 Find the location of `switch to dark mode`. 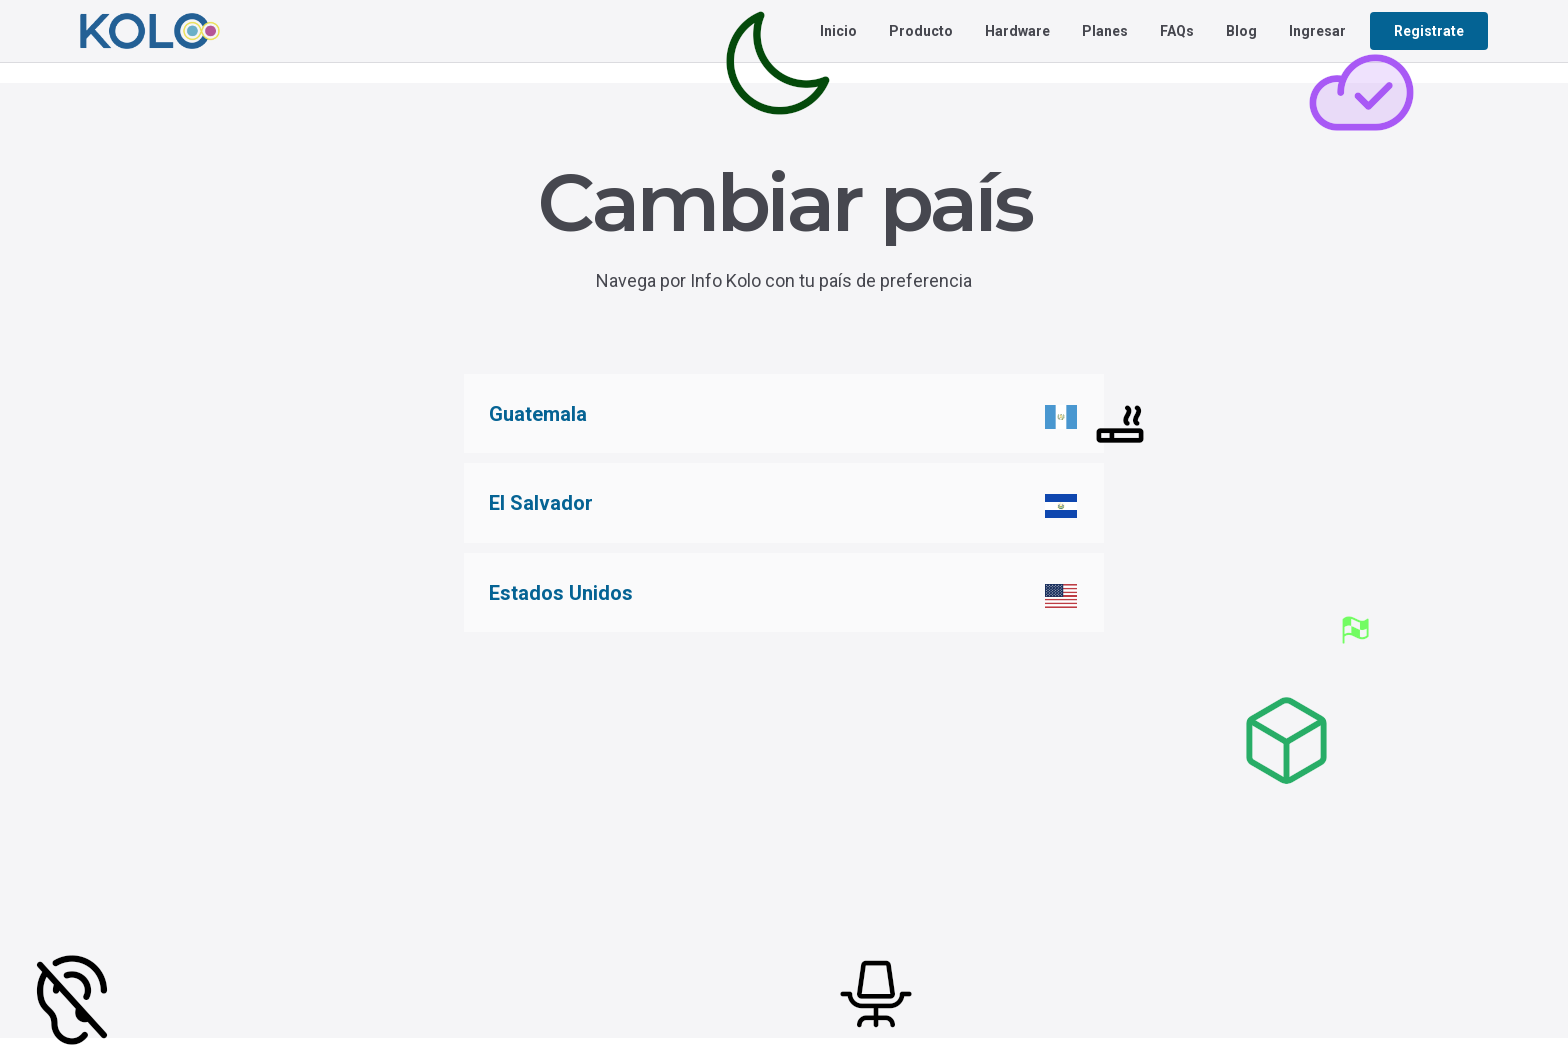

switch to dark mode is located at coordinates (776, 65).